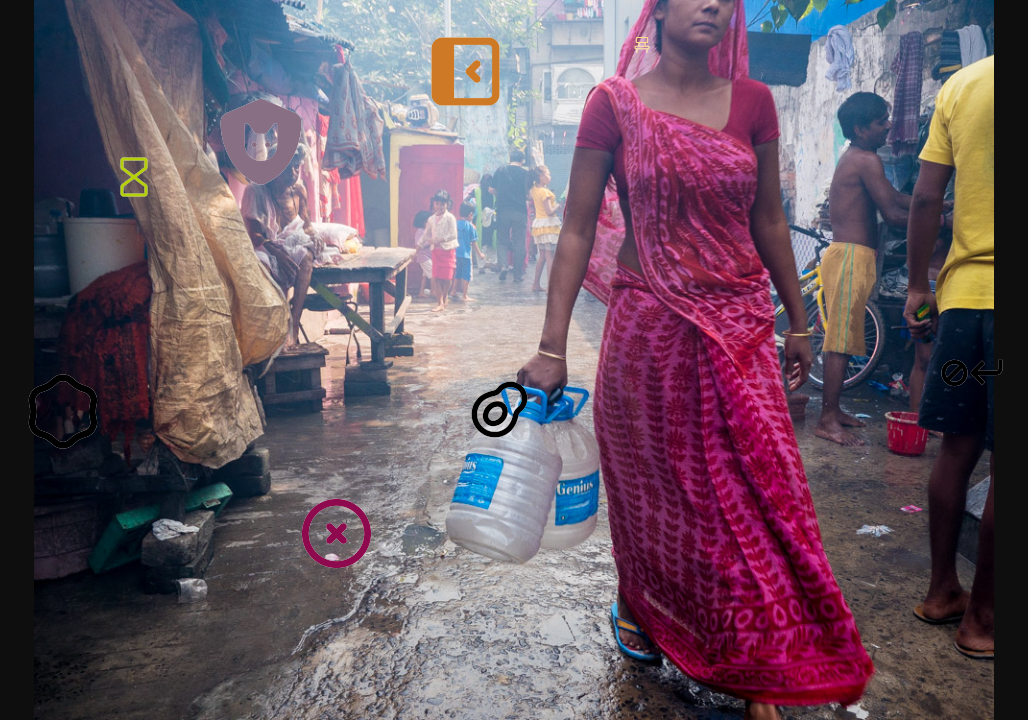 The width and height of the screenshot is (1028, 720). I want to click on select avocado as a food preference or ingredient, so click(499, 409).